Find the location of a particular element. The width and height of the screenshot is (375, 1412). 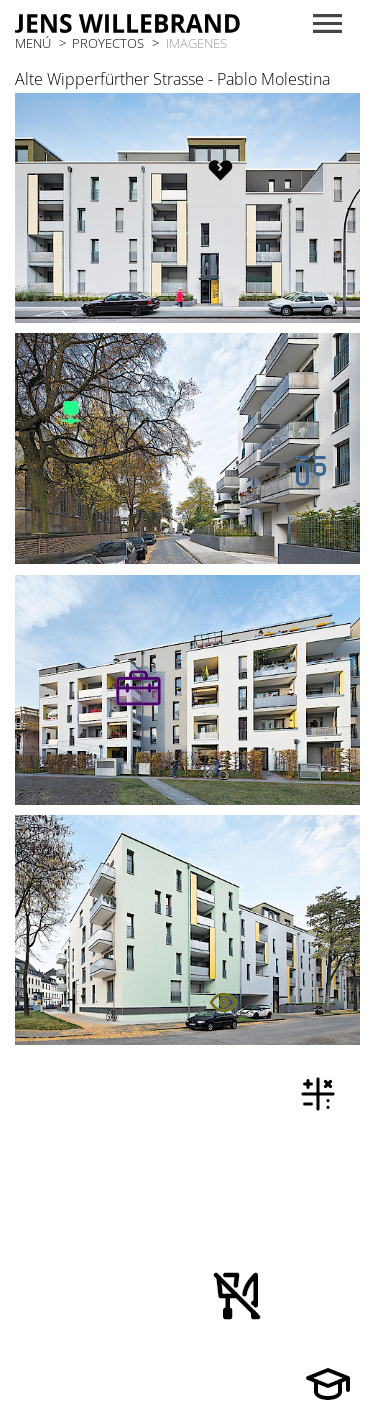

view or preview content is located at coordinates (223, 1002).